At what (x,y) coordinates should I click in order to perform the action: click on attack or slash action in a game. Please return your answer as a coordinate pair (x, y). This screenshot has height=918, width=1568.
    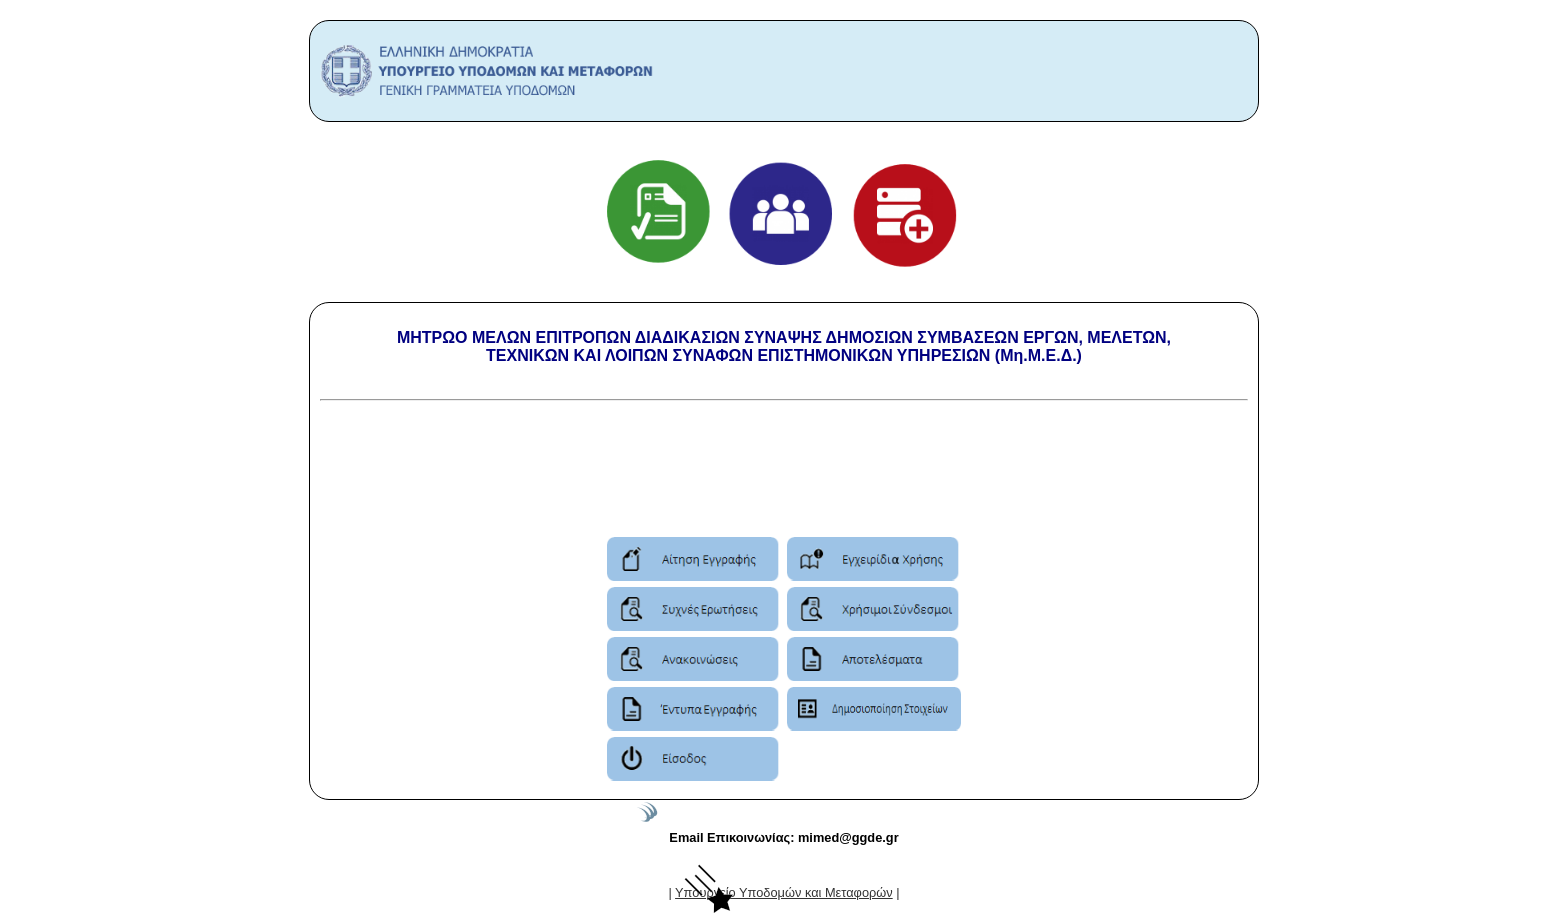
    Looking at the image, I should click on (647, 812).